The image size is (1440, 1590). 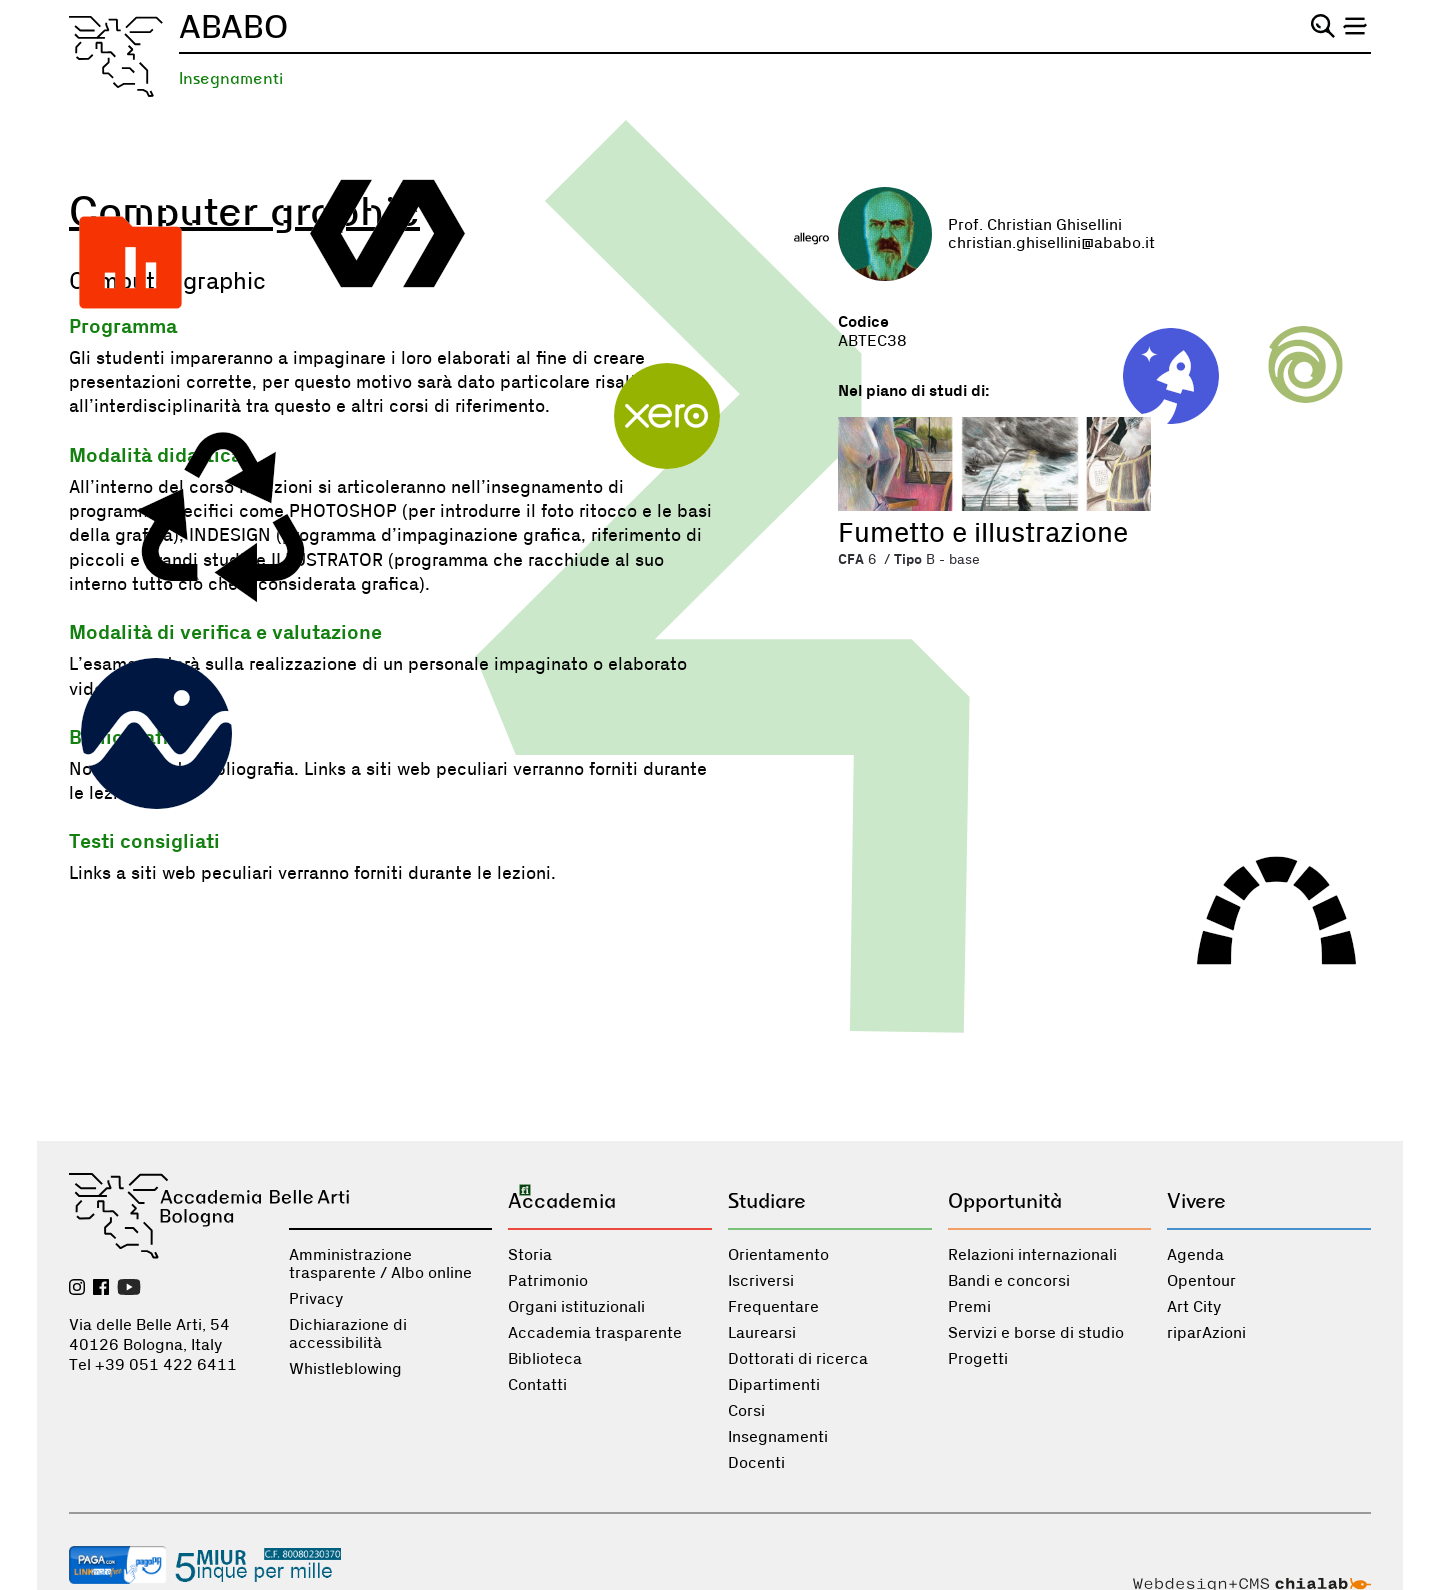 I want to click on open analytics or reports folder, so click(x=130, y=262).